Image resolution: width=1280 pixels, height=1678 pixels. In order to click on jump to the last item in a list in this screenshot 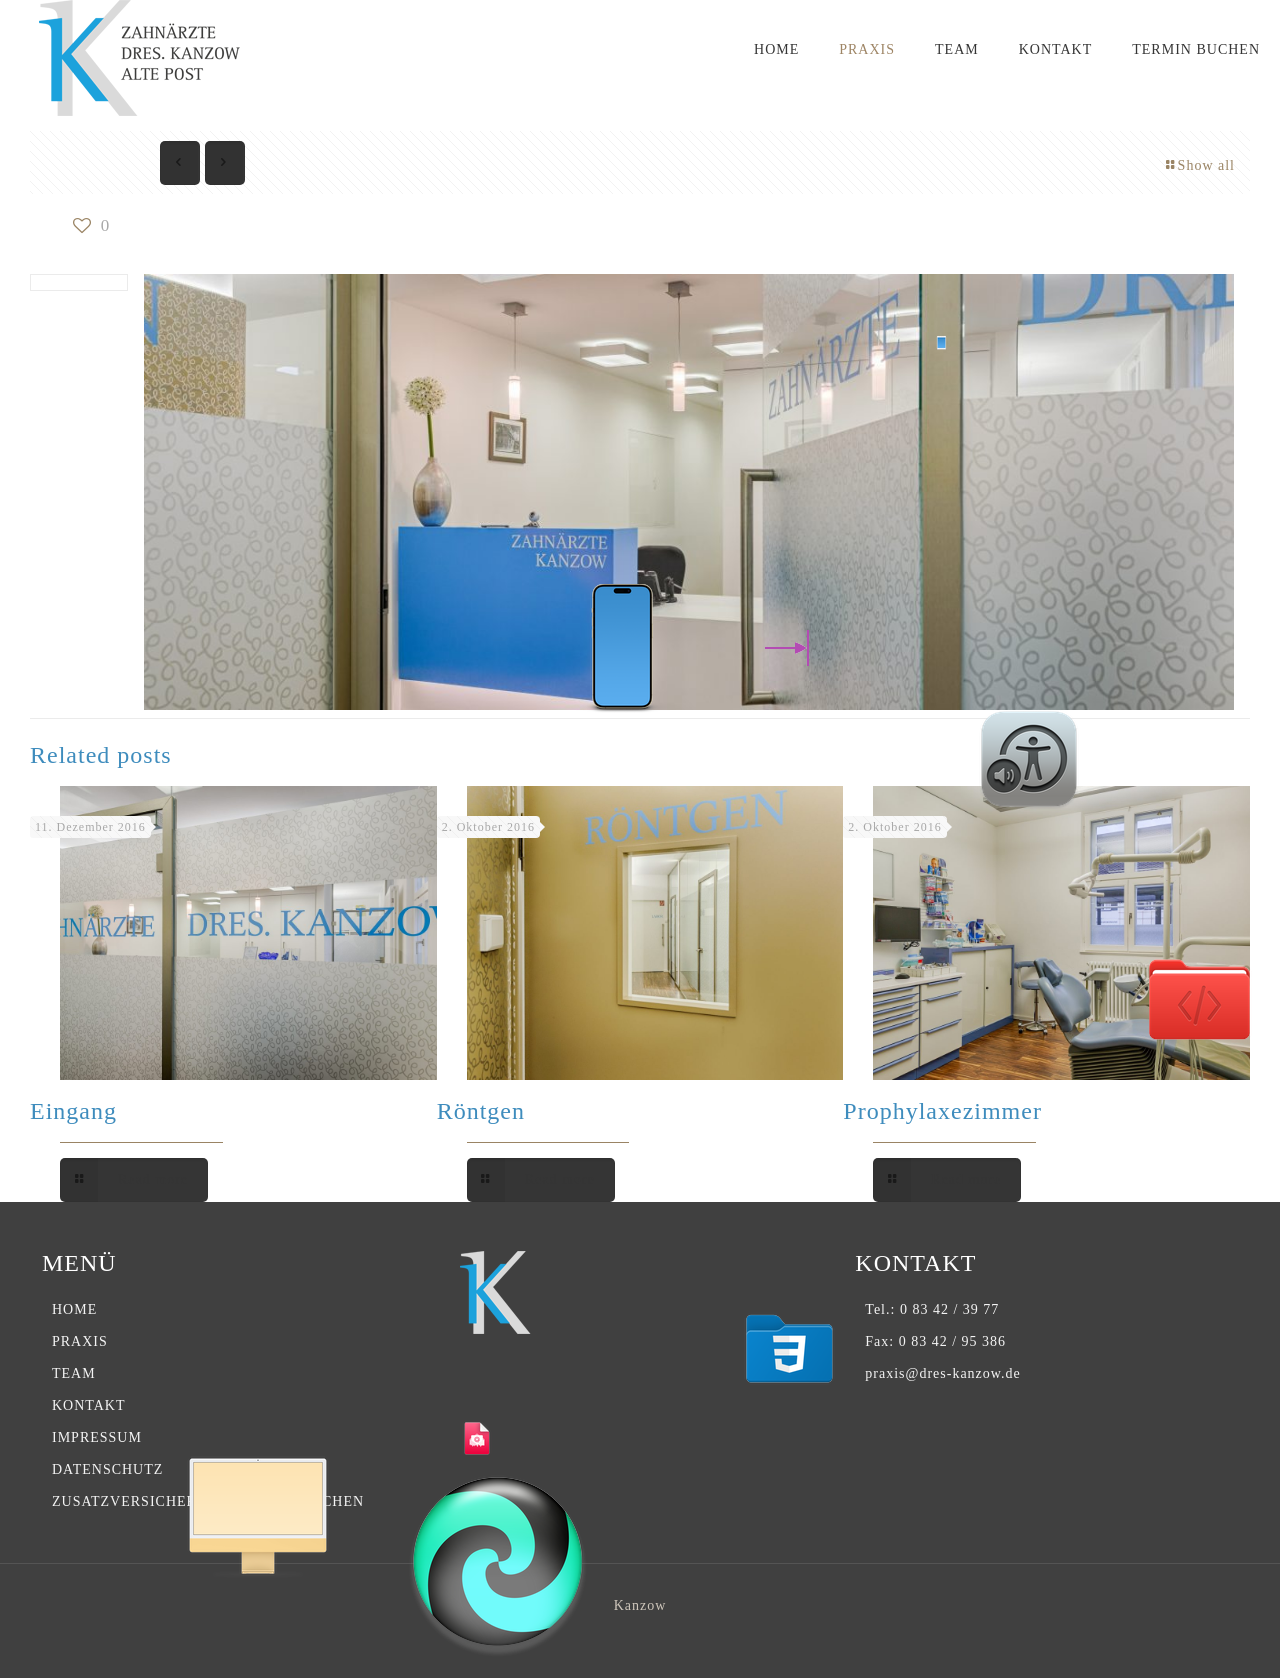, I will do `click(787, 648)`.